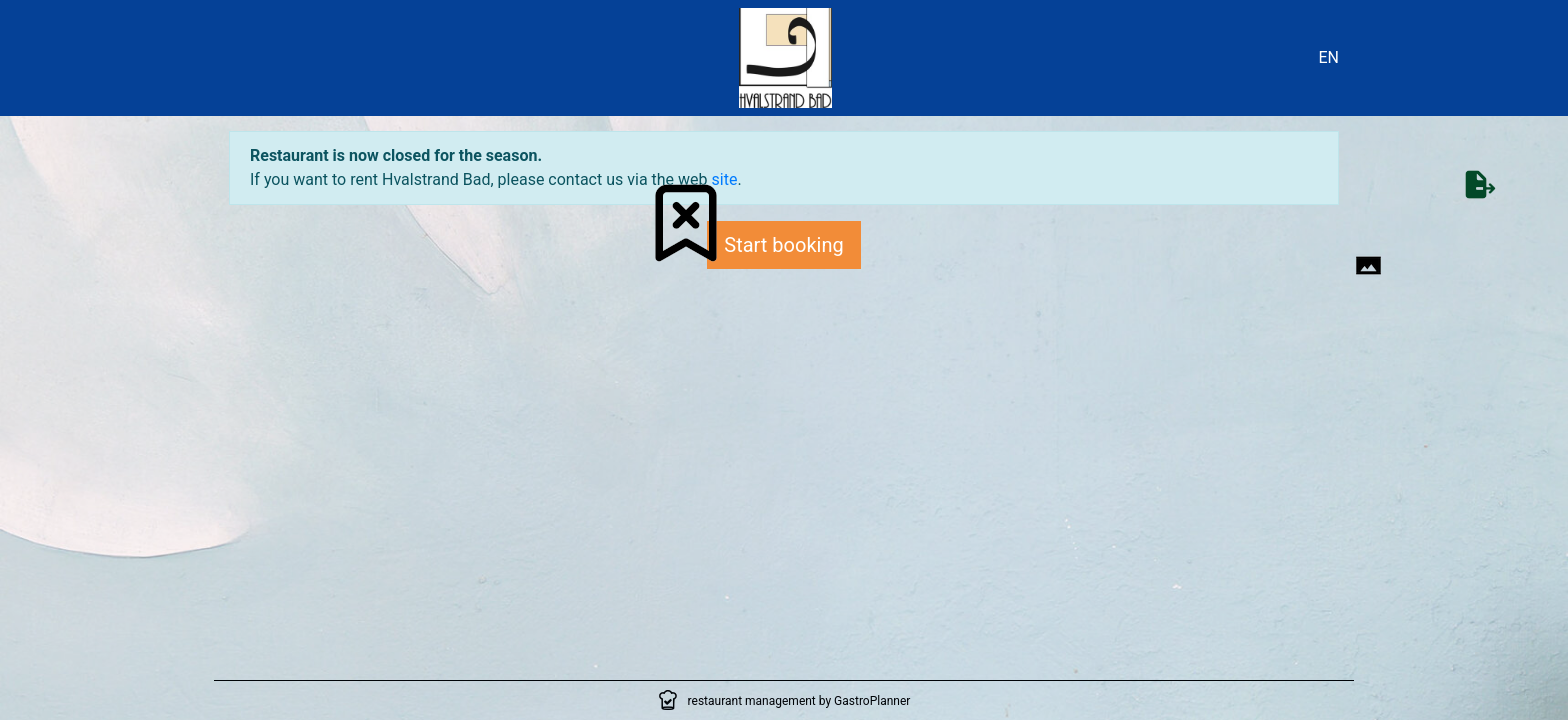 The width and height of the screenshot is (1568, 720). What do you see at coordinates (686, 223) in the screenshot?
I see `remove a bookmark` at bounding box center [686, 223].